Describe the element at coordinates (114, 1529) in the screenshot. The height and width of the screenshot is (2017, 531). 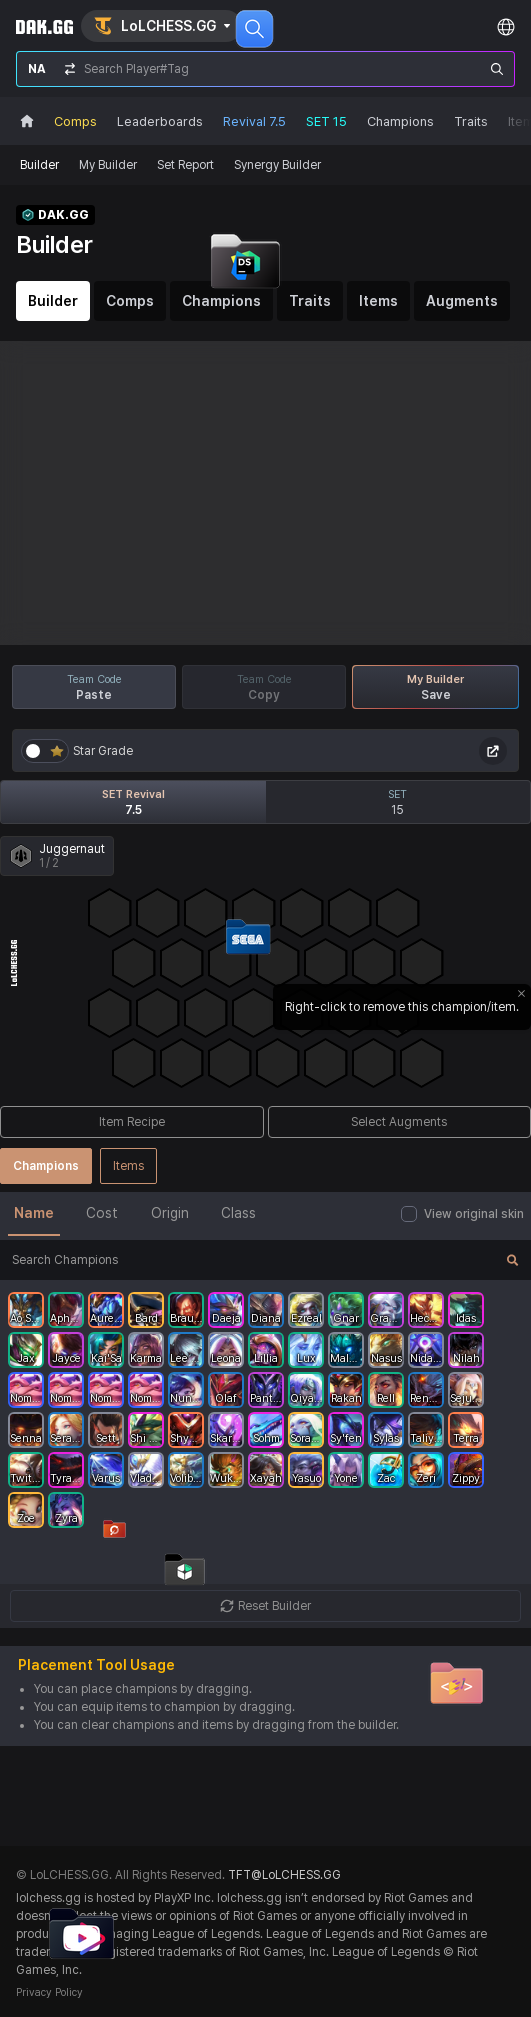
I see `open amd storemi application folder` at that location.